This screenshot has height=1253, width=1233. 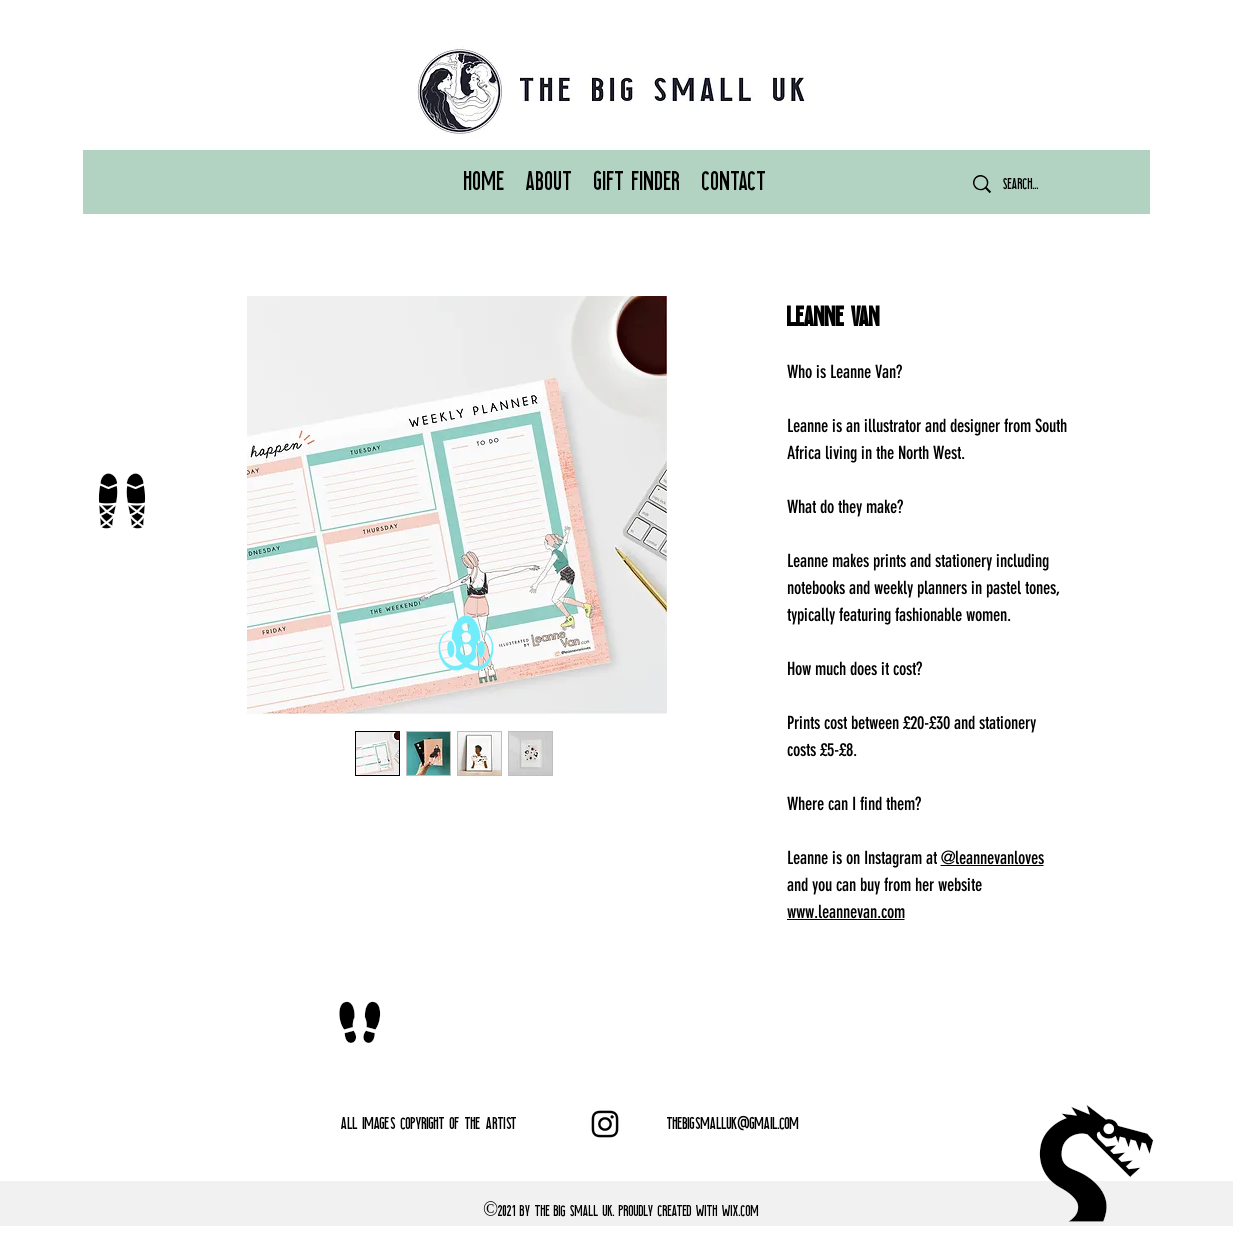 I want to click on view walking directions or route history, so click(x=359, y=1022).